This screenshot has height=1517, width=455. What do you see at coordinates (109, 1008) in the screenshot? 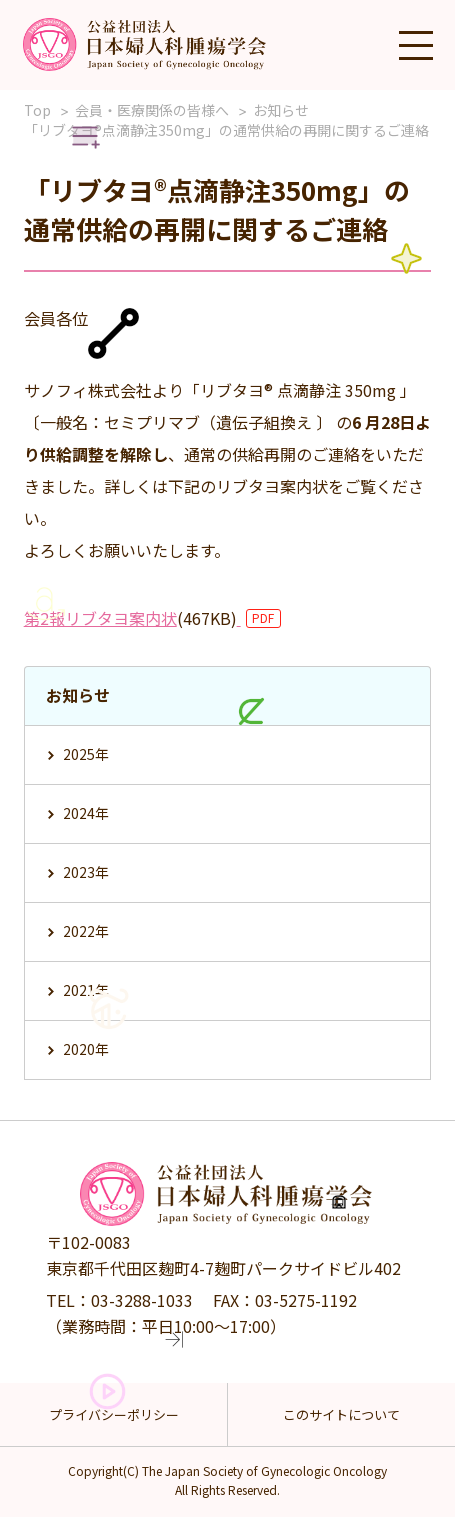
I see `open The New York Times app` at bounding box center [109, 1008].